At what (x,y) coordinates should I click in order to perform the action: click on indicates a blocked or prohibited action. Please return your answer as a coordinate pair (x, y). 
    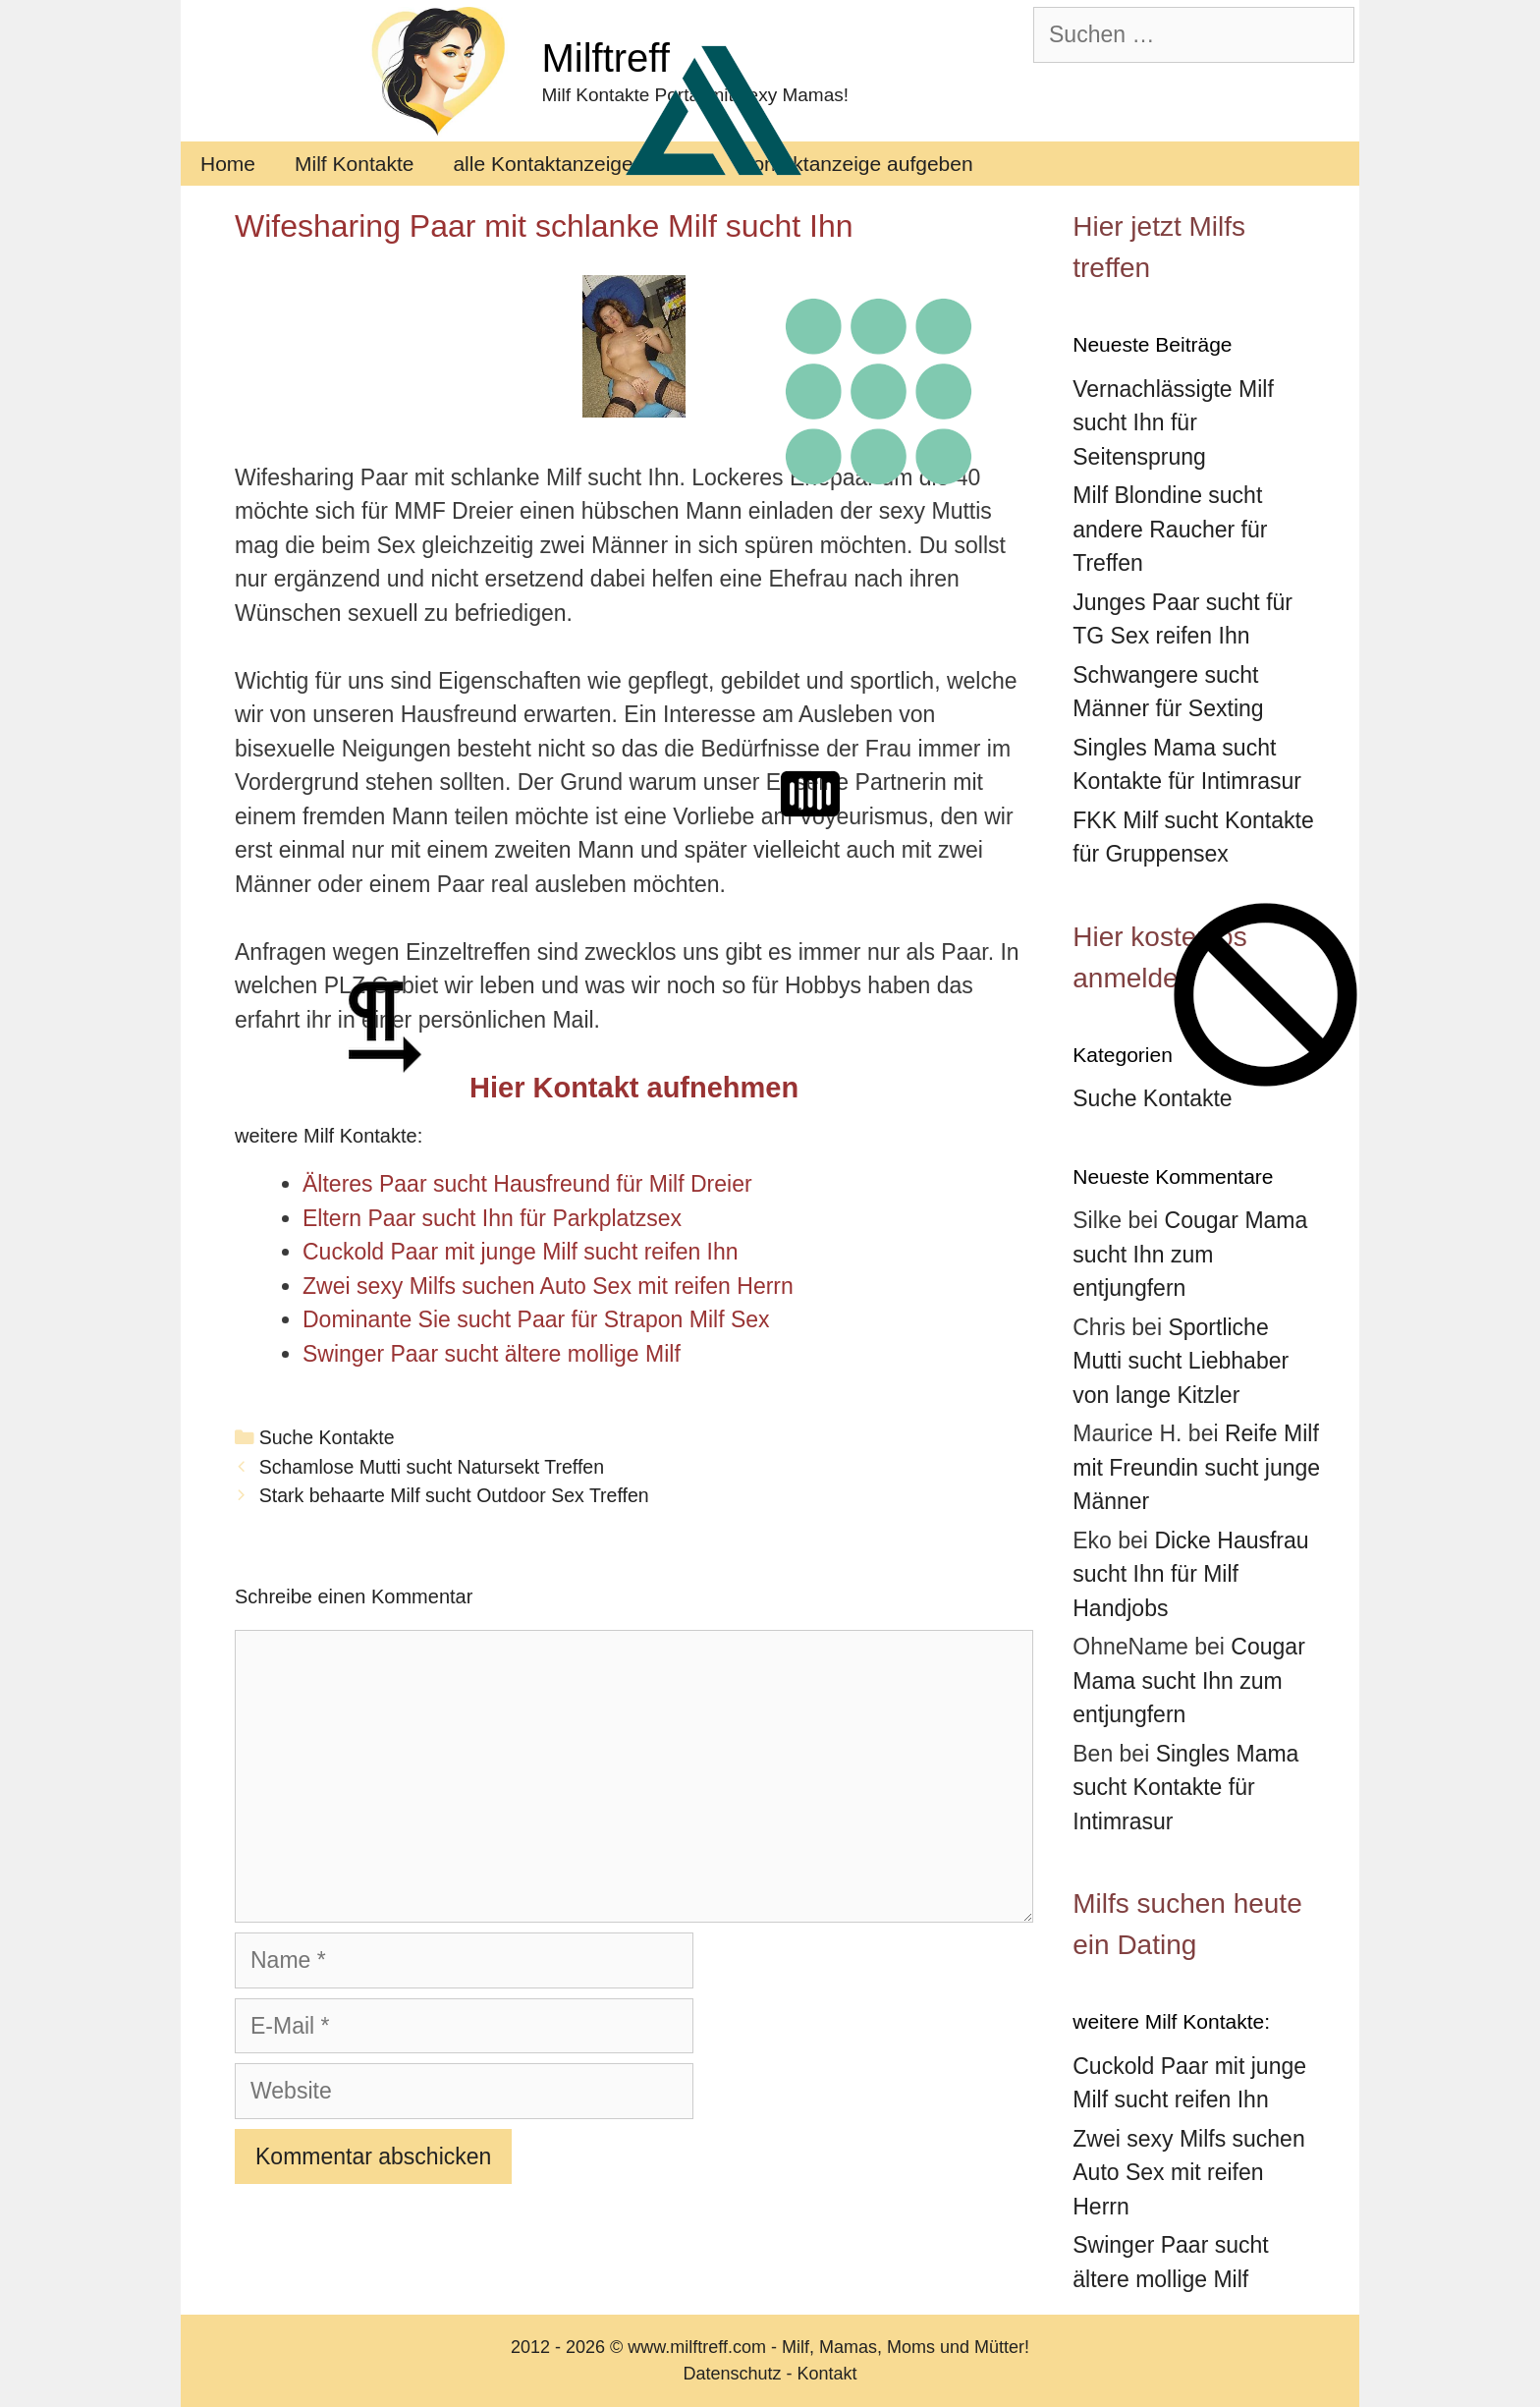
    Looking at the image, I should click on (1265, 994).